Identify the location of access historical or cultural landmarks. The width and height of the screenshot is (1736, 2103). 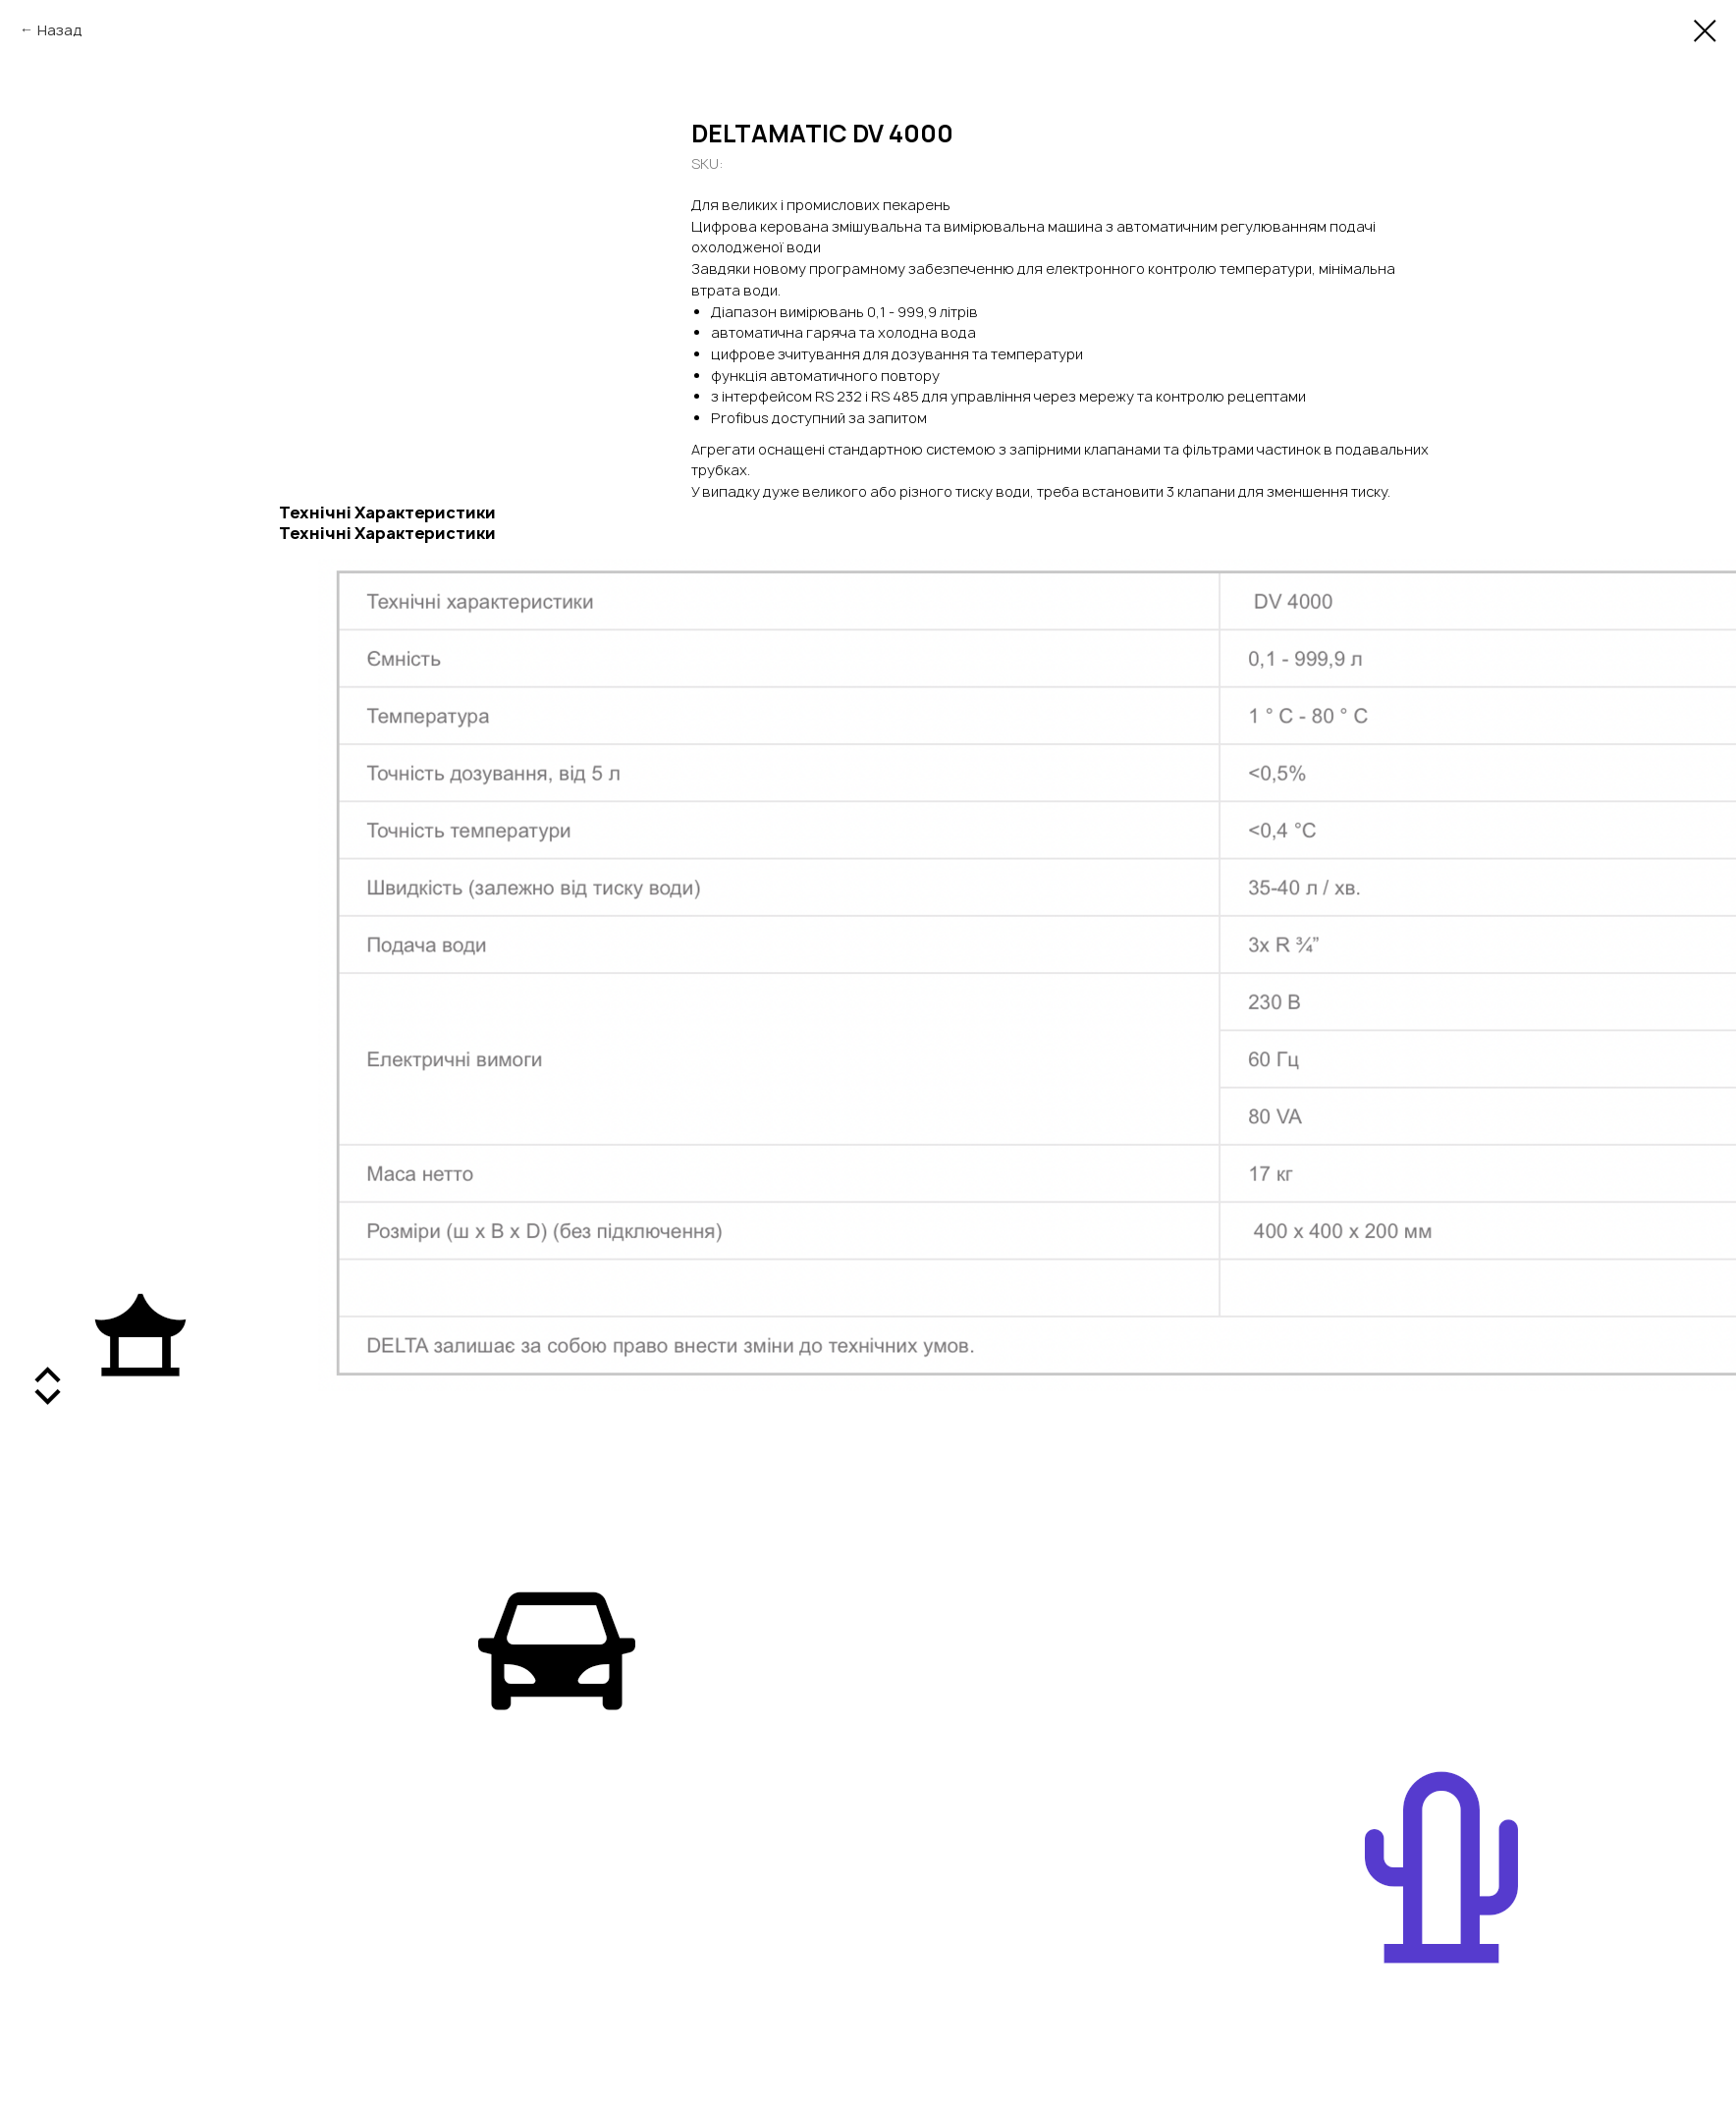
(140, 1337).